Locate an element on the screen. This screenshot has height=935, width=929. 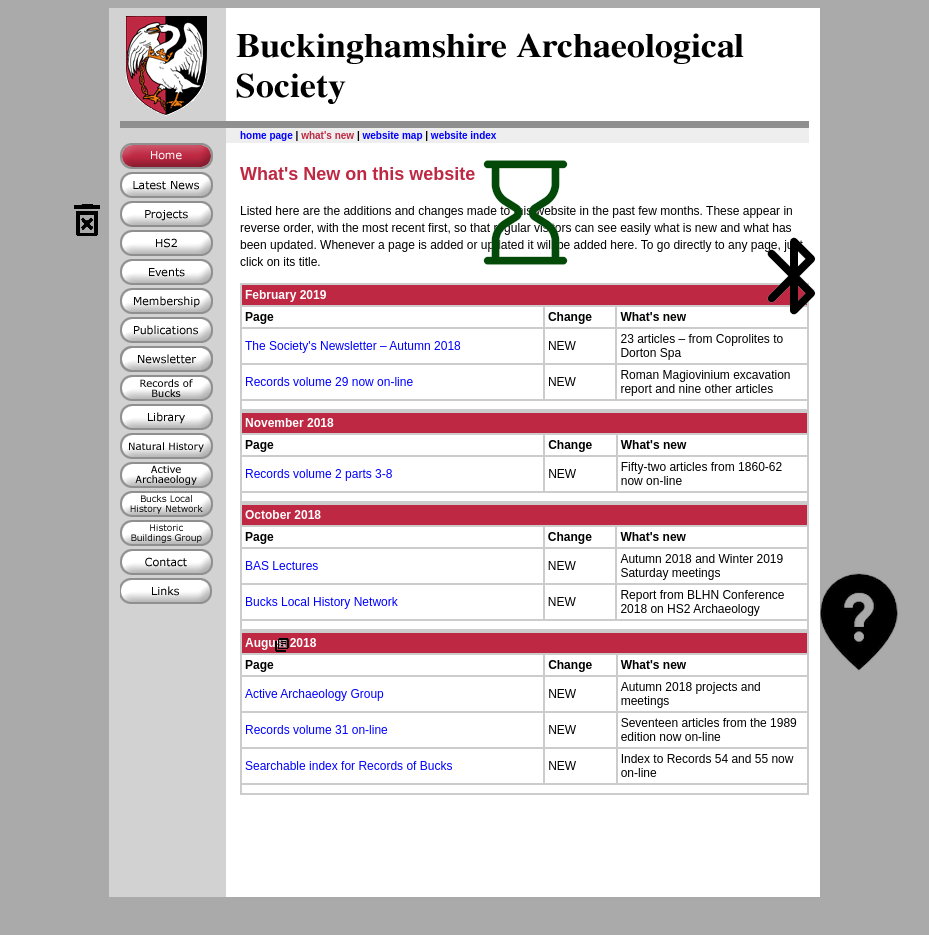
indicates an unknown or unidentified location is located at coordinates (859, 622).